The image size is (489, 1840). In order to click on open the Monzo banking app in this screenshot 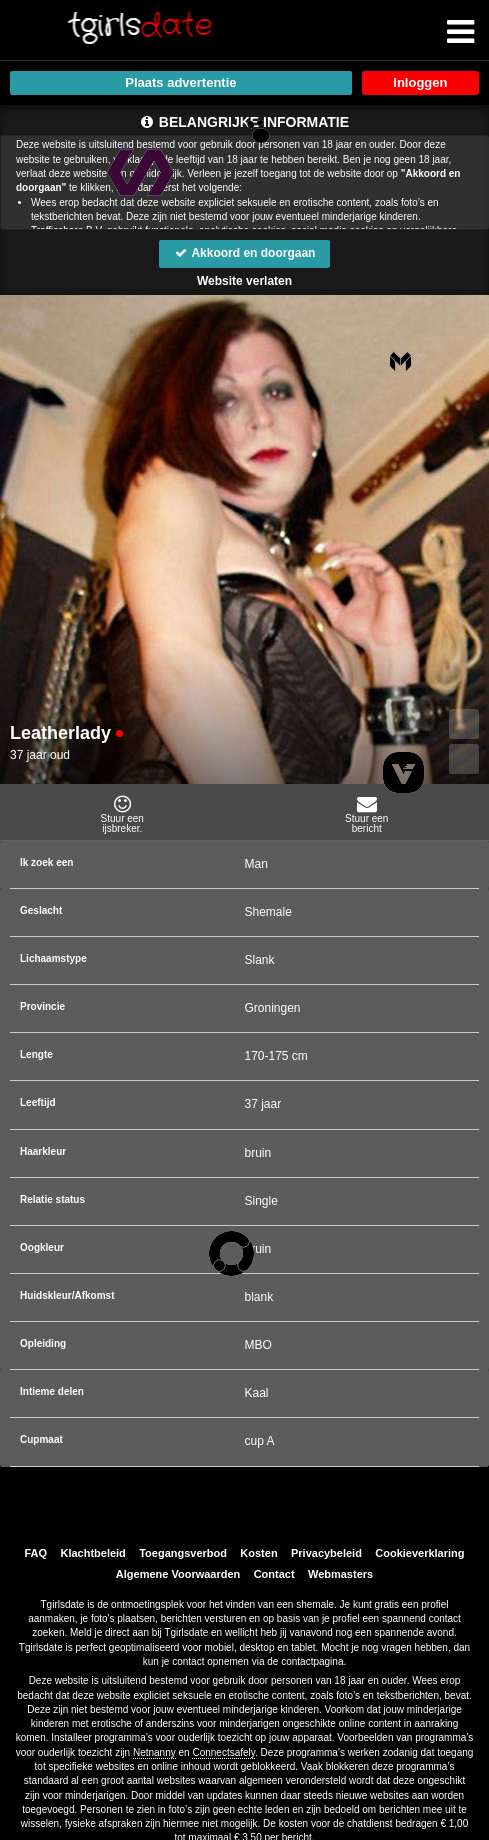, I will do `click(400, 361)`.